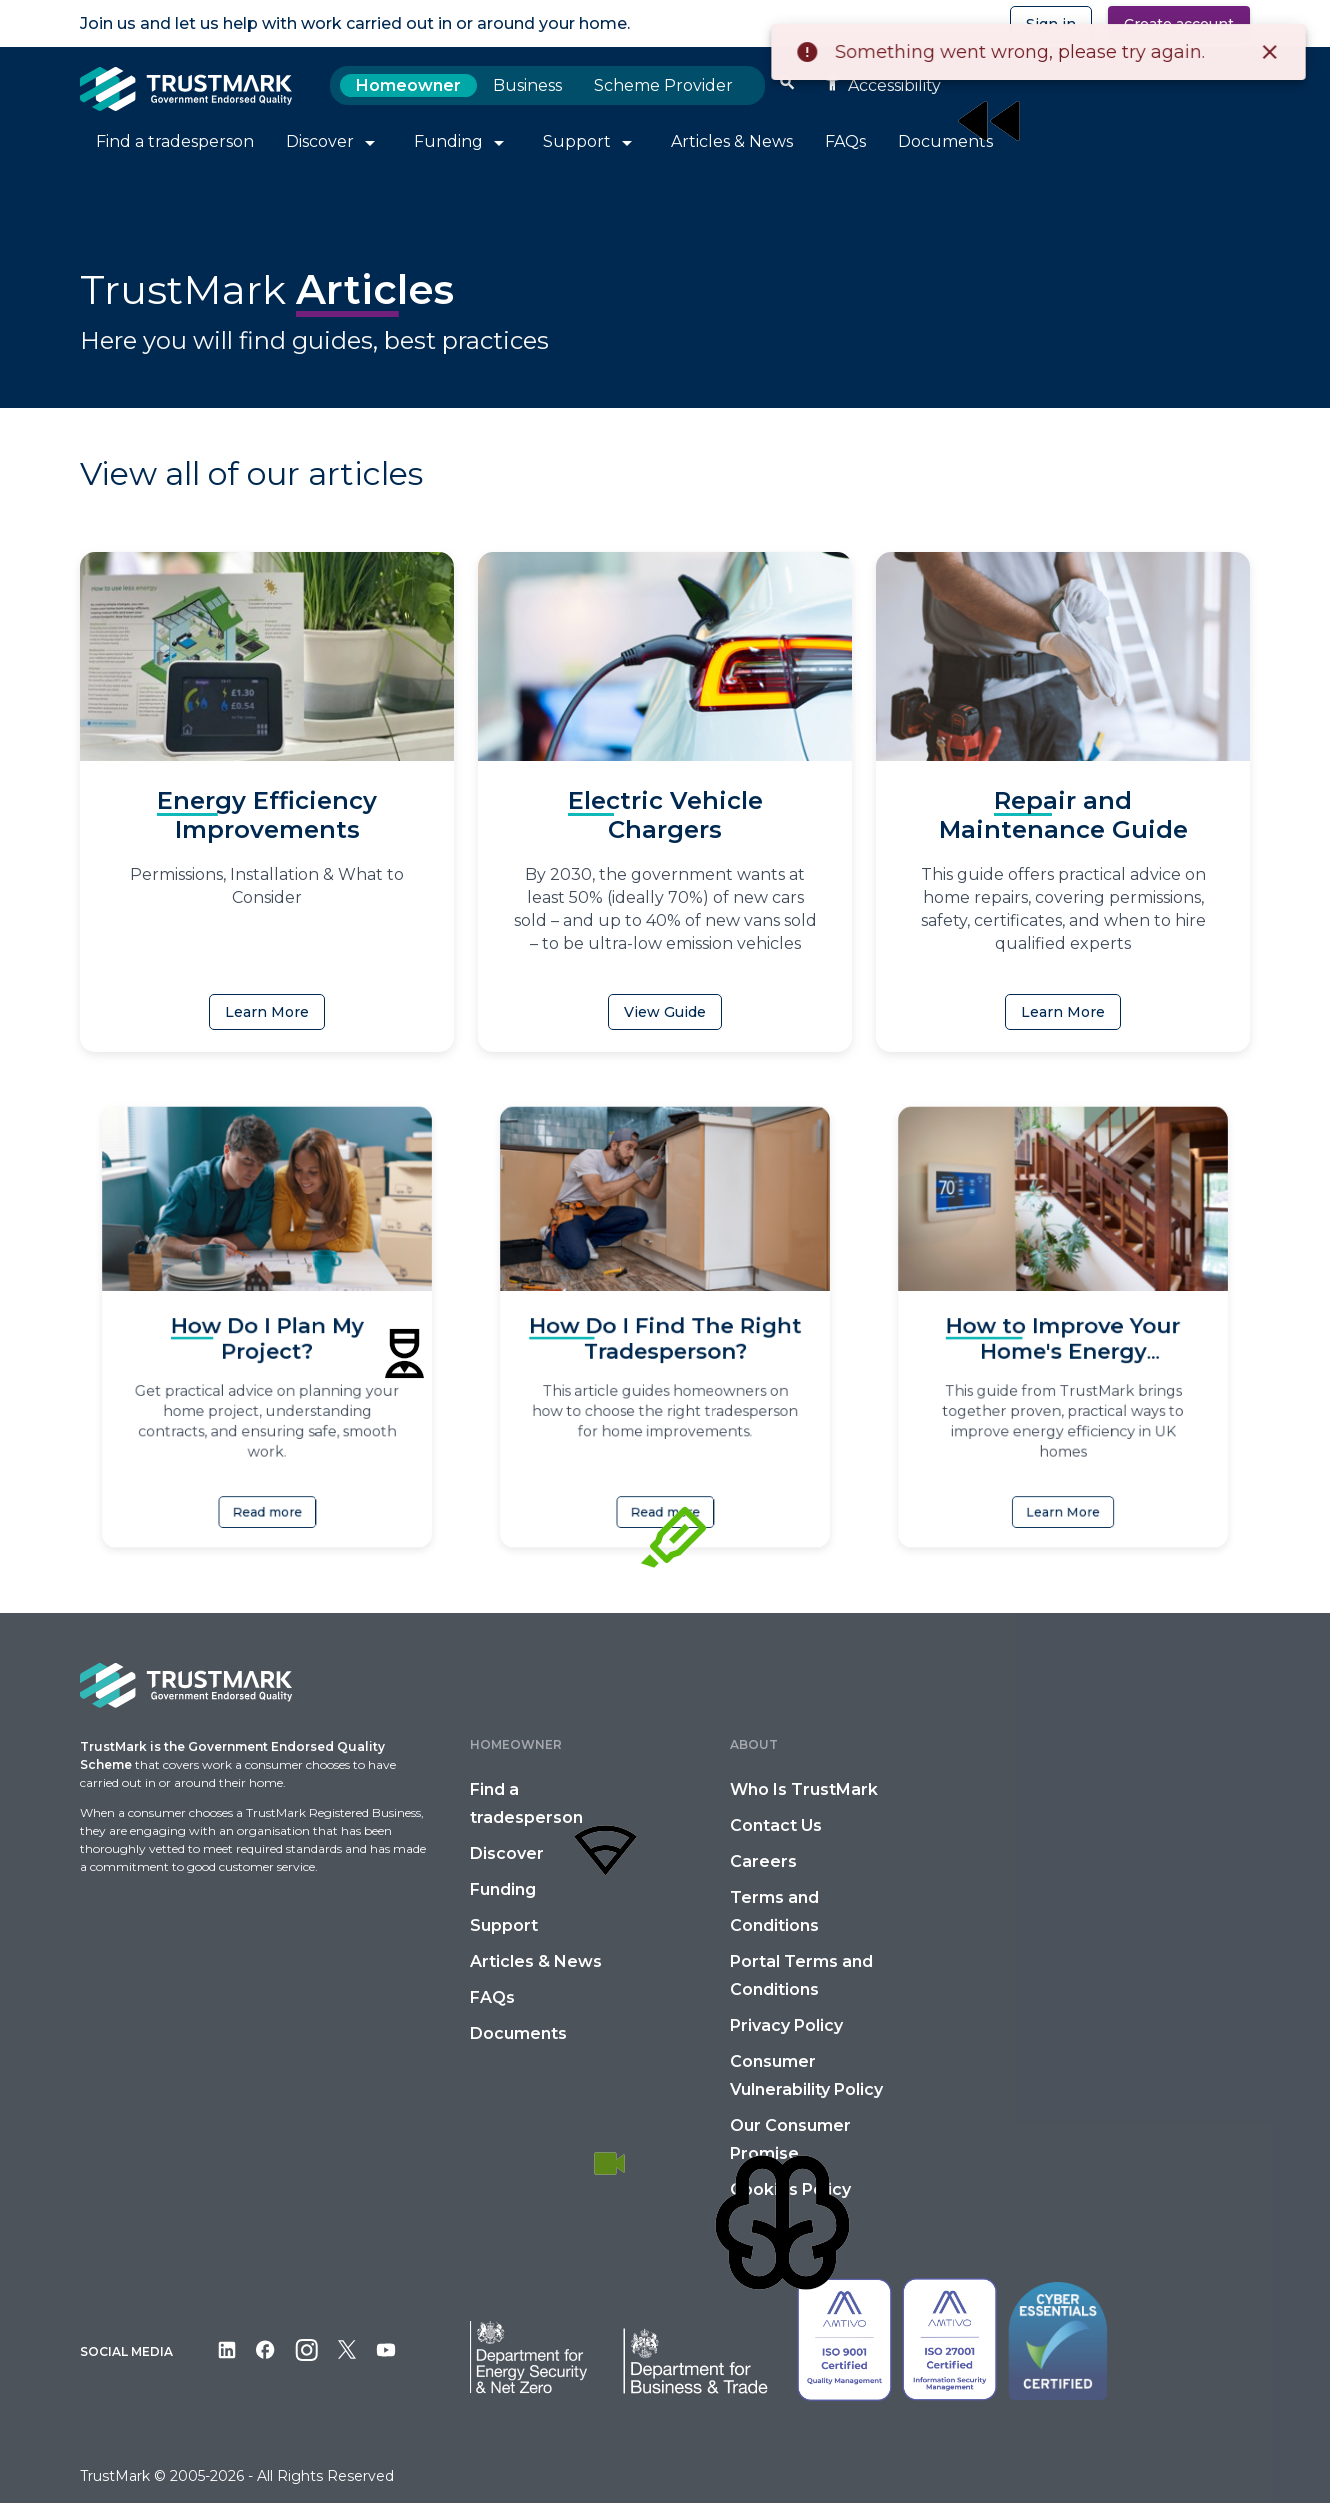 The height and width of the screenshot is (2503, 1330). Describe the element at coordinates (605, 1850) in the screenshot. I see `indicates weak wifi signal strength` at that location.